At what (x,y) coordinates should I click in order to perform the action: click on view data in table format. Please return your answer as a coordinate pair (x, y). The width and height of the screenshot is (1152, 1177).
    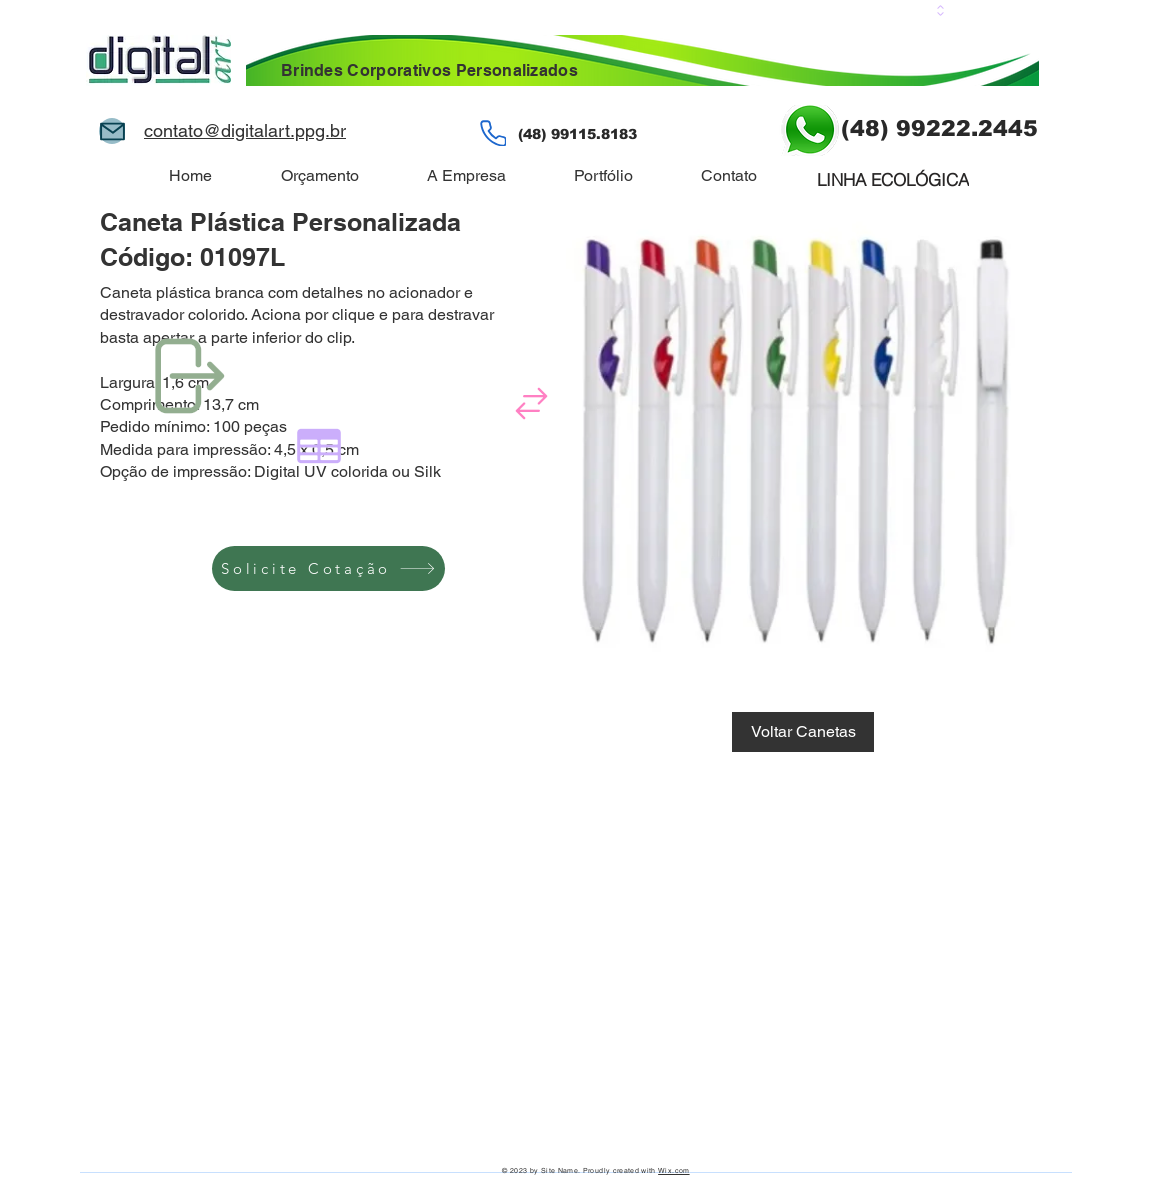
    Looking at the image, I should click on (319, 446).